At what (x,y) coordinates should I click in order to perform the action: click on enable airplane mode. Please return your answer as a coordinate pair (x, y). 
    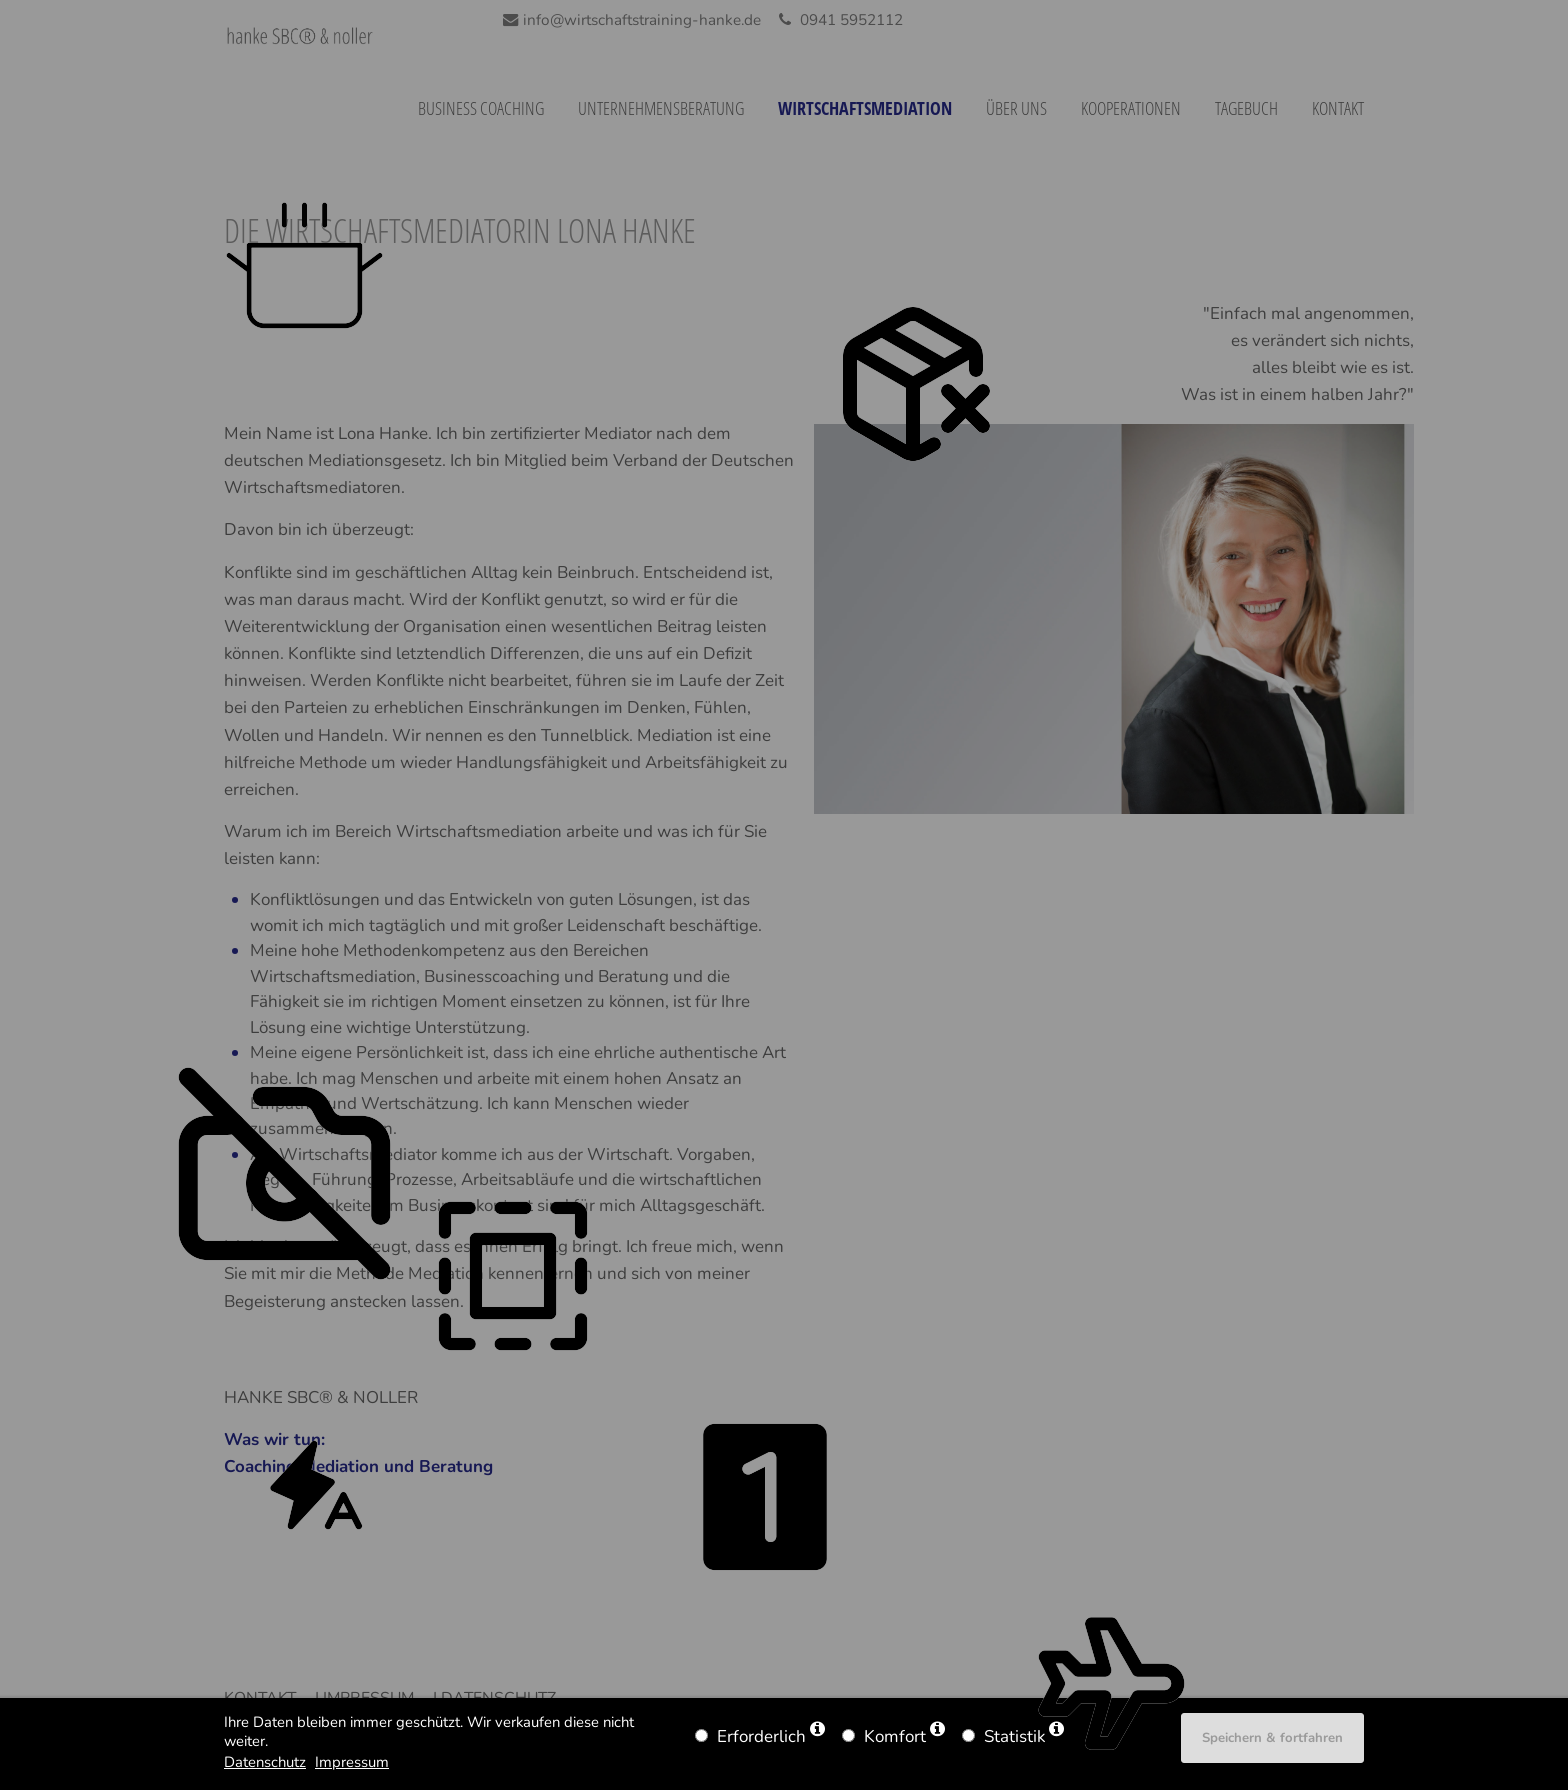
    Looking at the image, I should click on (1111, 1683).